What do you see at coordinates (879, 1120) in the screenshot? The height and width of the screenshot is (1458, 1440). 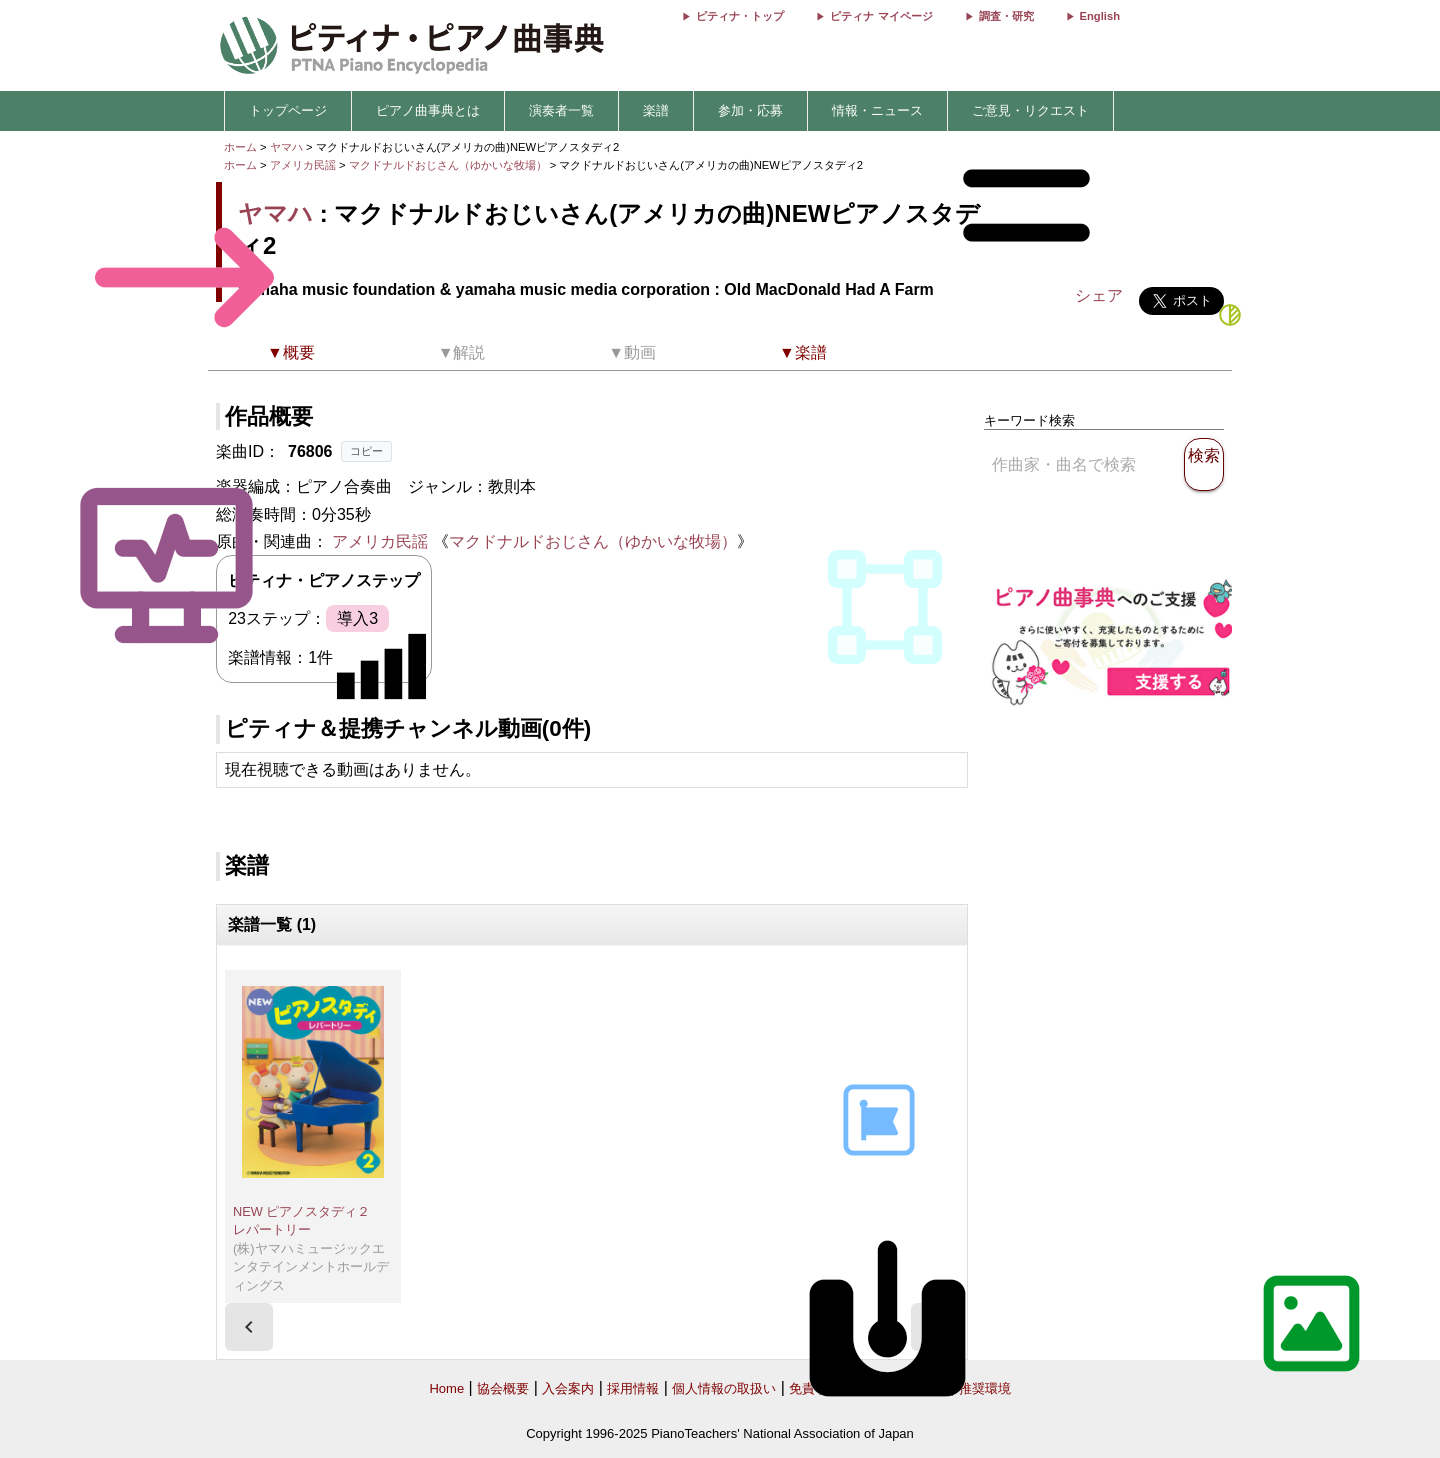 I see `font awesome brand logo` at bounding box center [879, 1120].